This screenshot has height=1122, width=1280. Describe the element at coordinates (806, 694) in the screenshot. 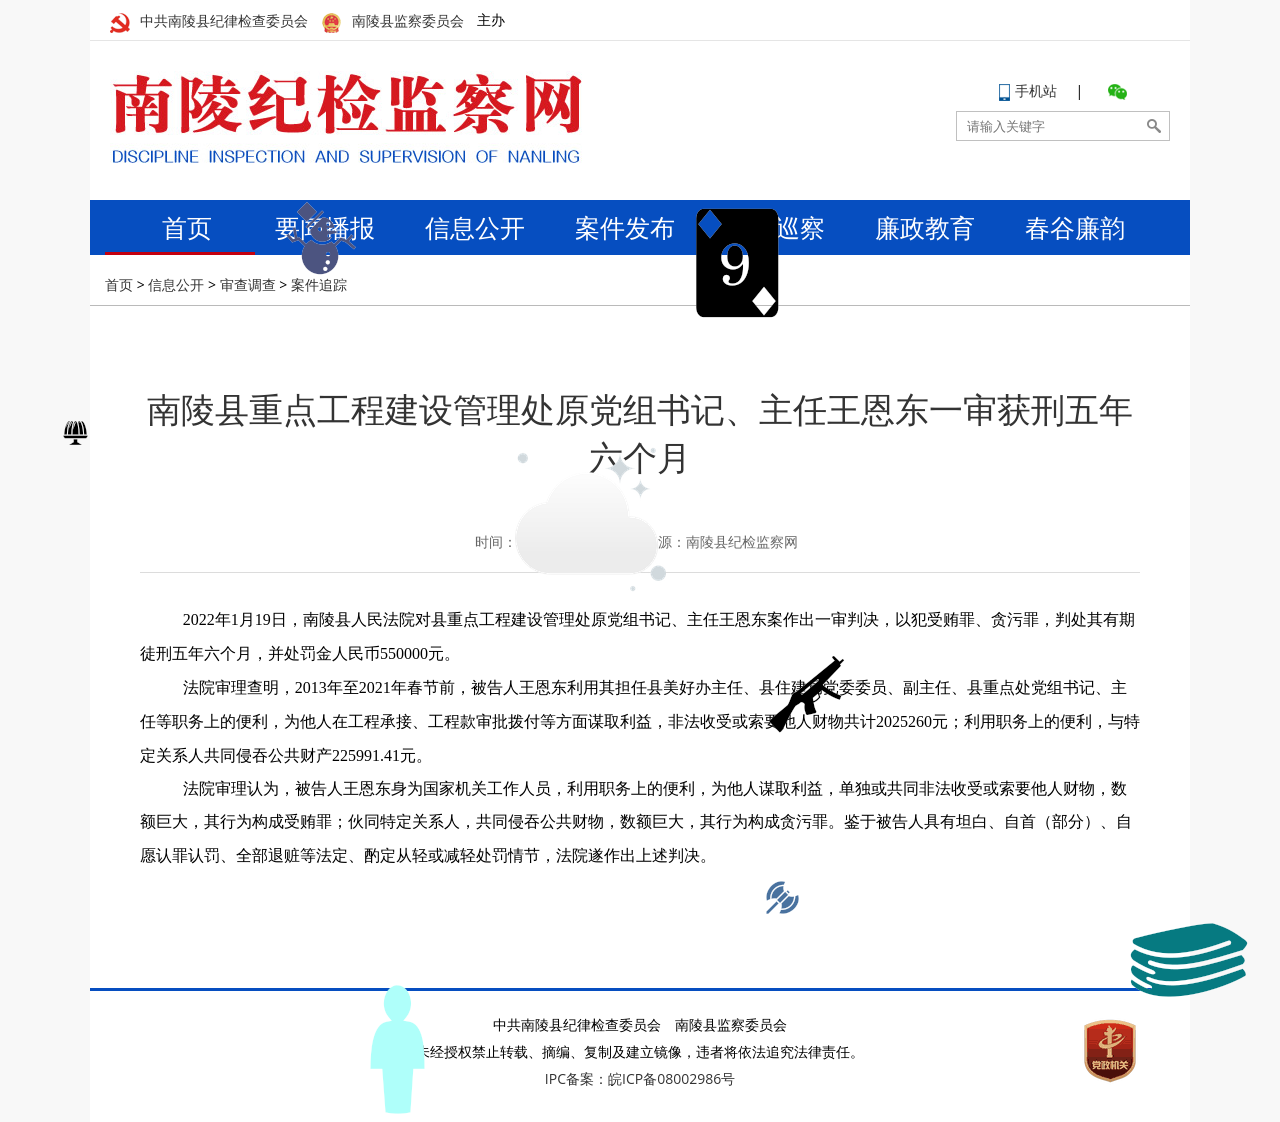

I see `select MP5 submachine gun weapon` at that location.